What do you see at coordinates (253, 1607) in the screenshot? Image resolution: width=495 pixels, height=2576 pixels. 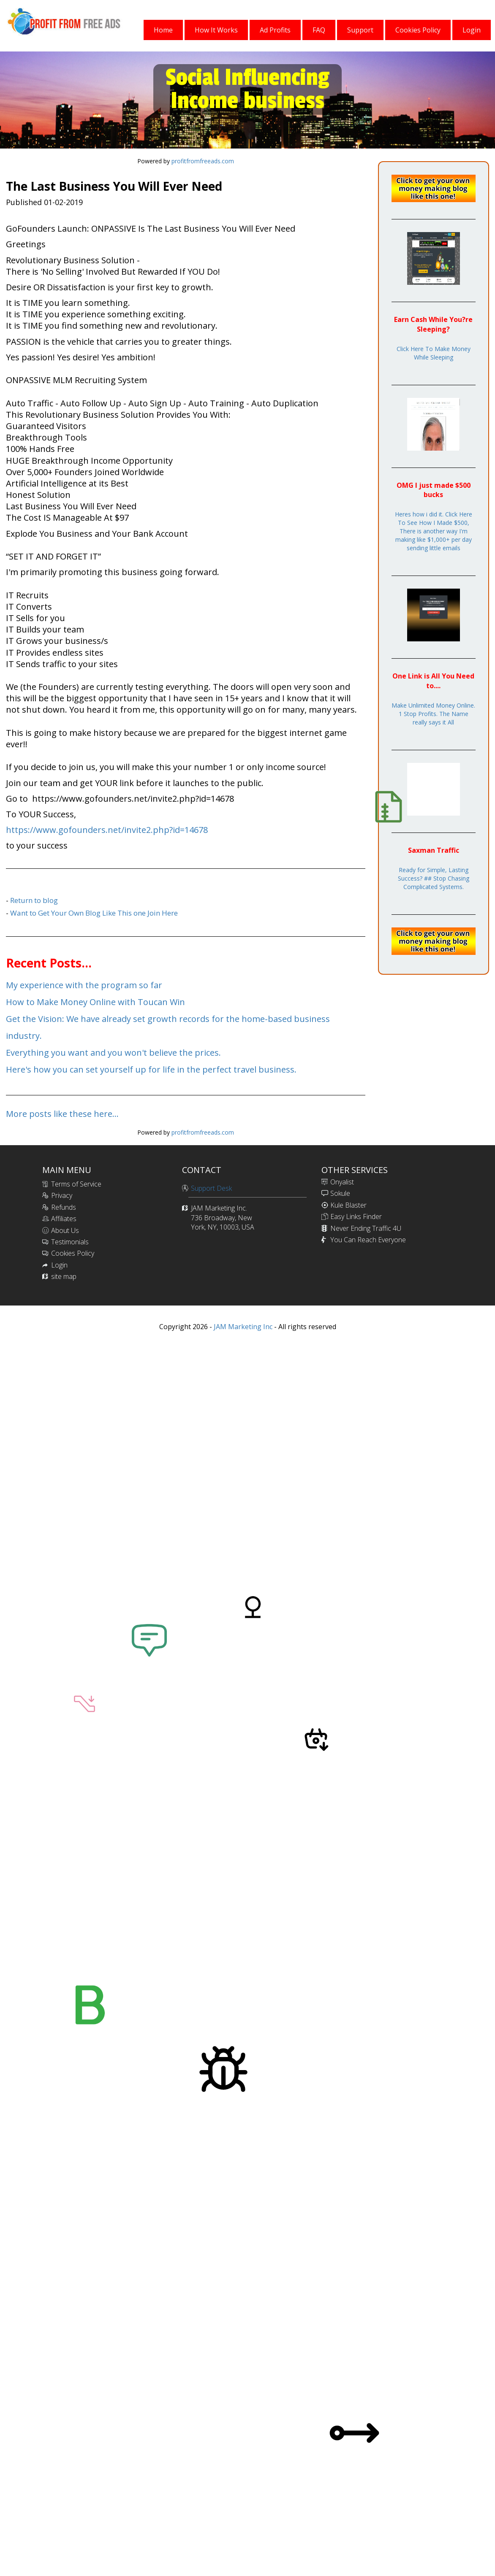 I see `view nature or outdoor-related content` at bounding box center [253, 1607].